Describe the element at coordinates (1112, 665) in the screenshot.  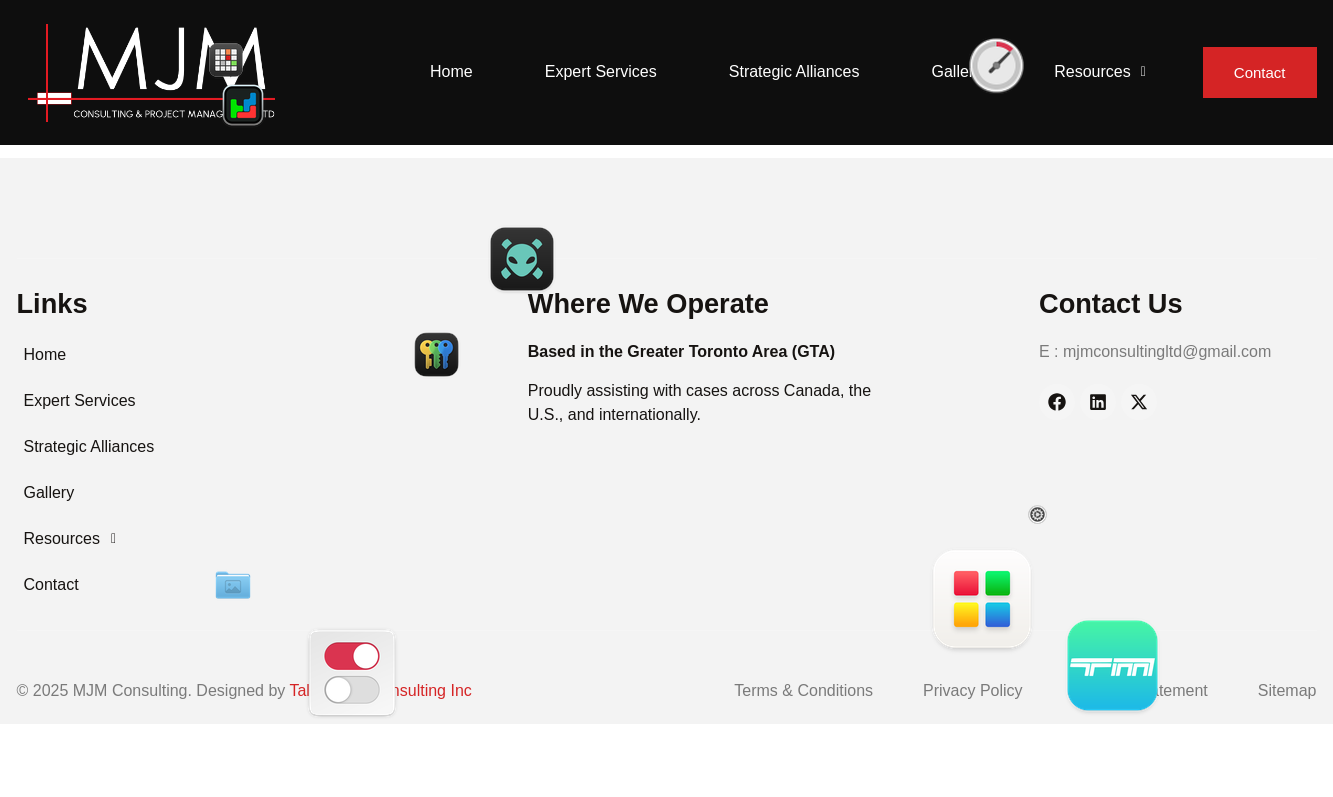
I see `launch trackmania racing game` at that location.